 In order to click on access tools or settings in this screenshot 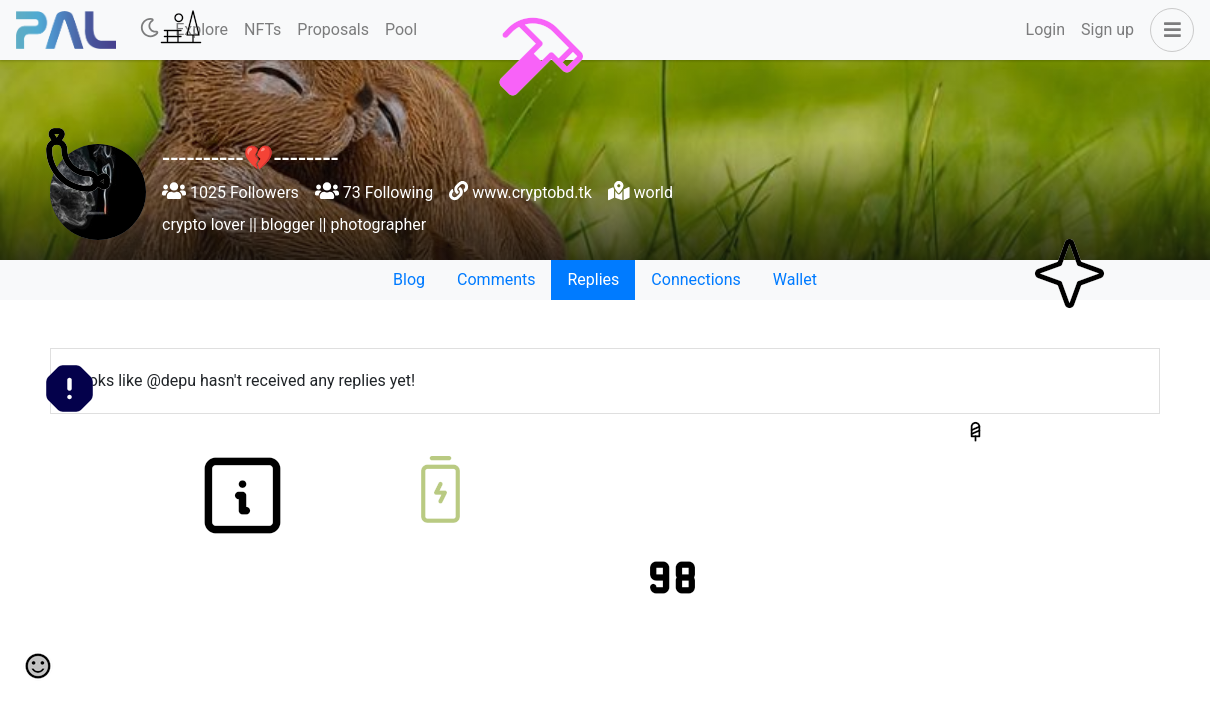, I will do `click(537, 58)`.